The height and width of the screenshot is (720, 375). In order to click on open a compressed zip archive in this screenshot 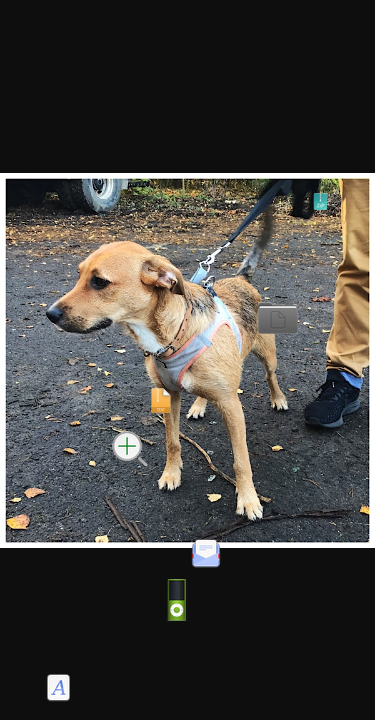, I will do `click(320, 201)`.